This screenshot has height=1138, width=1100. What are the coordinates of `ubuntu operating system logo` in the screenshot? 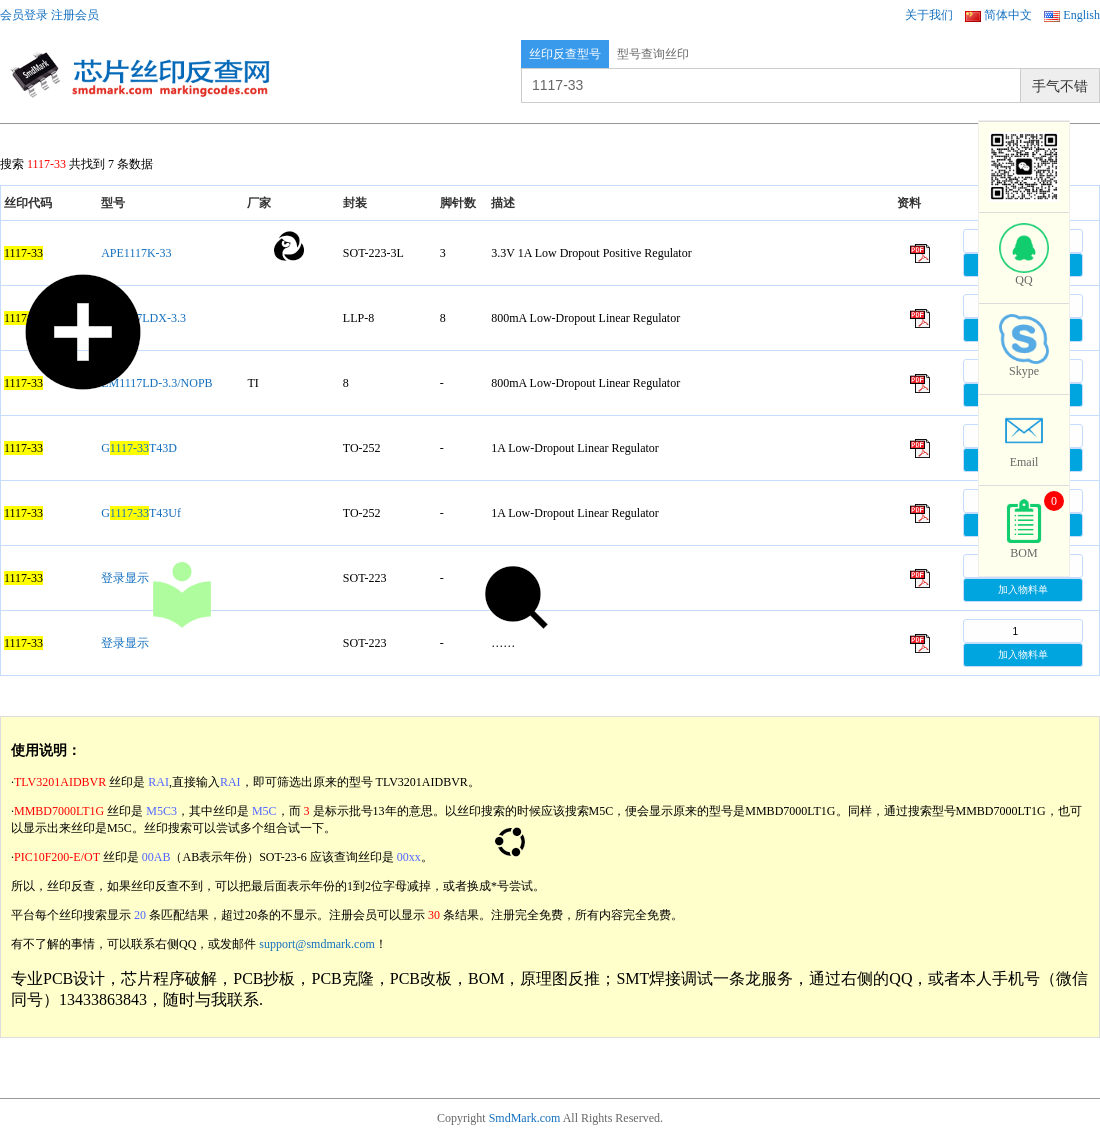 It's located at (511, 842).